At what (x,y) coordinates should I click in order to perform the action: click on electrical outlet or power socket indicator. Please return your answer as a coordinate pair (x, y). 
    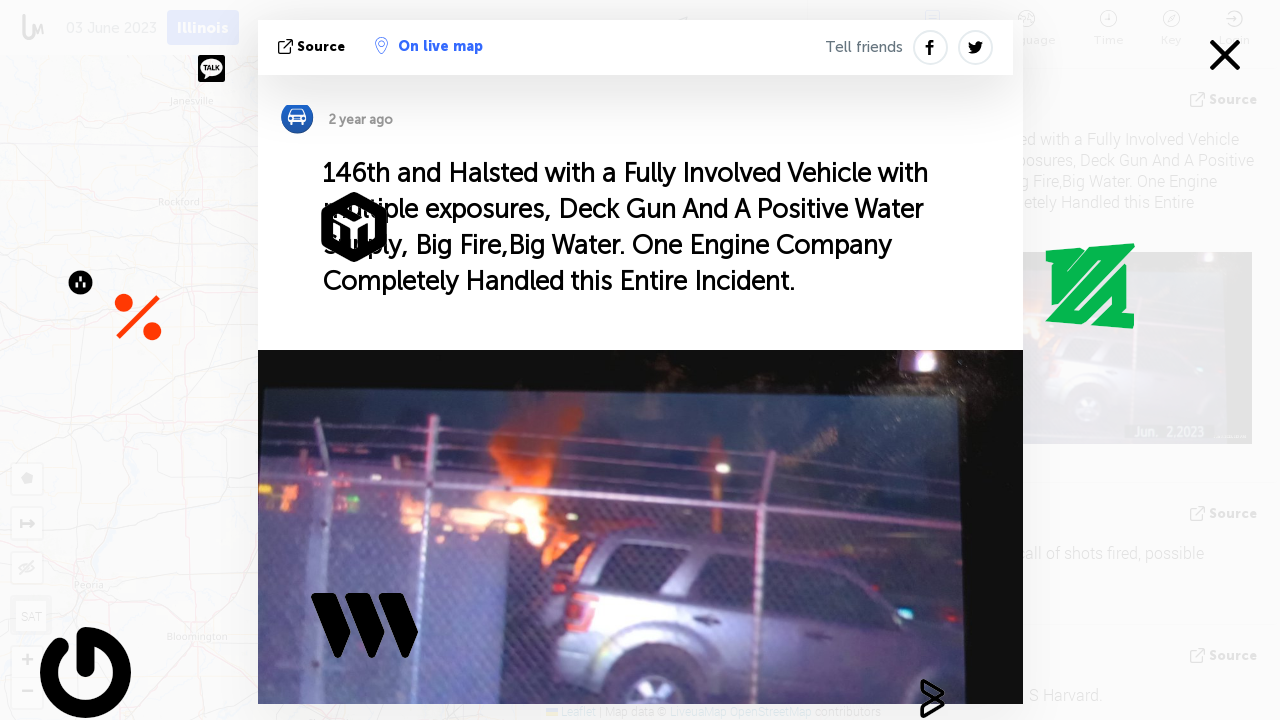
    Looking at the image, I should click on (80, 282).